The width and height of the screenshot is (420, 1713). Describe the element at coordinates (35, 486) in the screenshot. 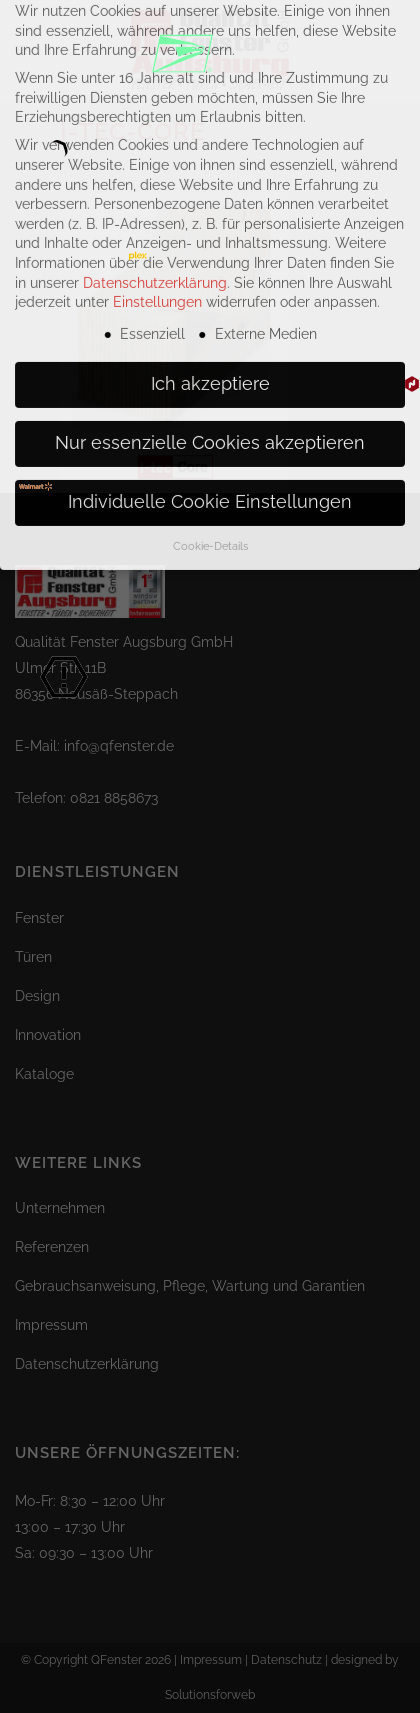

I see `open the Walmart app` at that location.